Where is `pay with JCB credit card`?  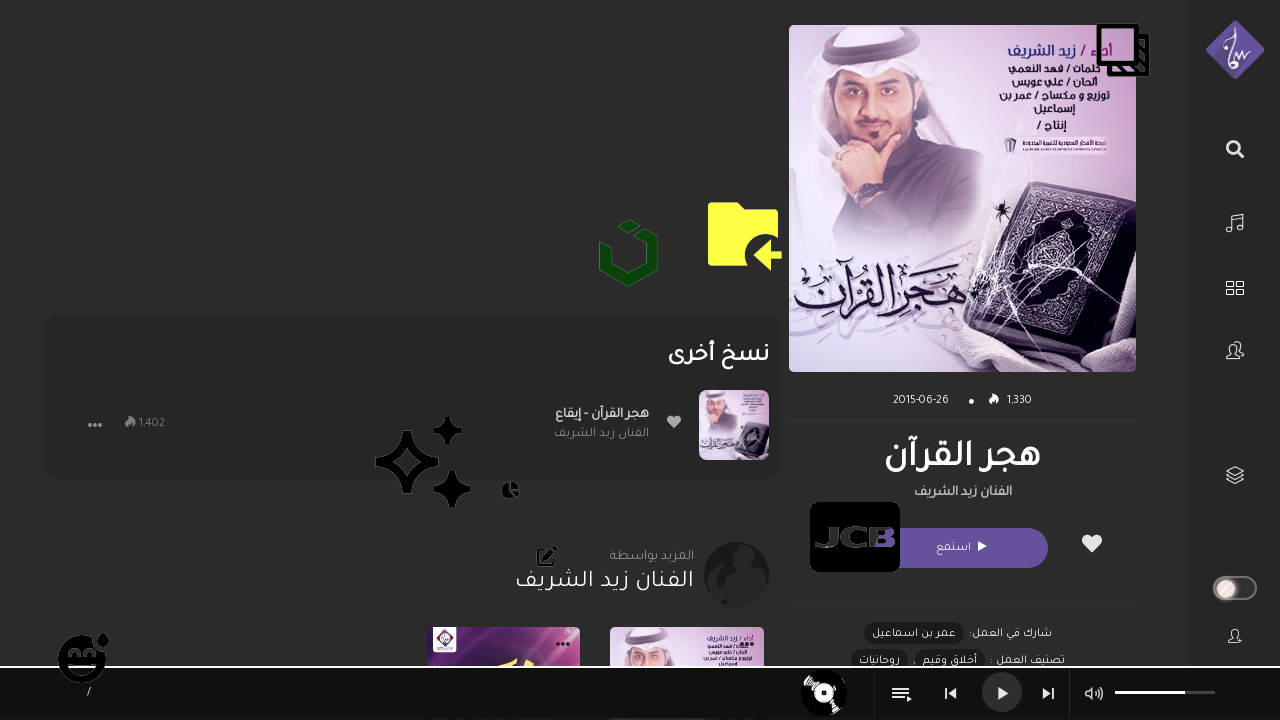 pay with JCB credit card is located at coordinates (855, 537).